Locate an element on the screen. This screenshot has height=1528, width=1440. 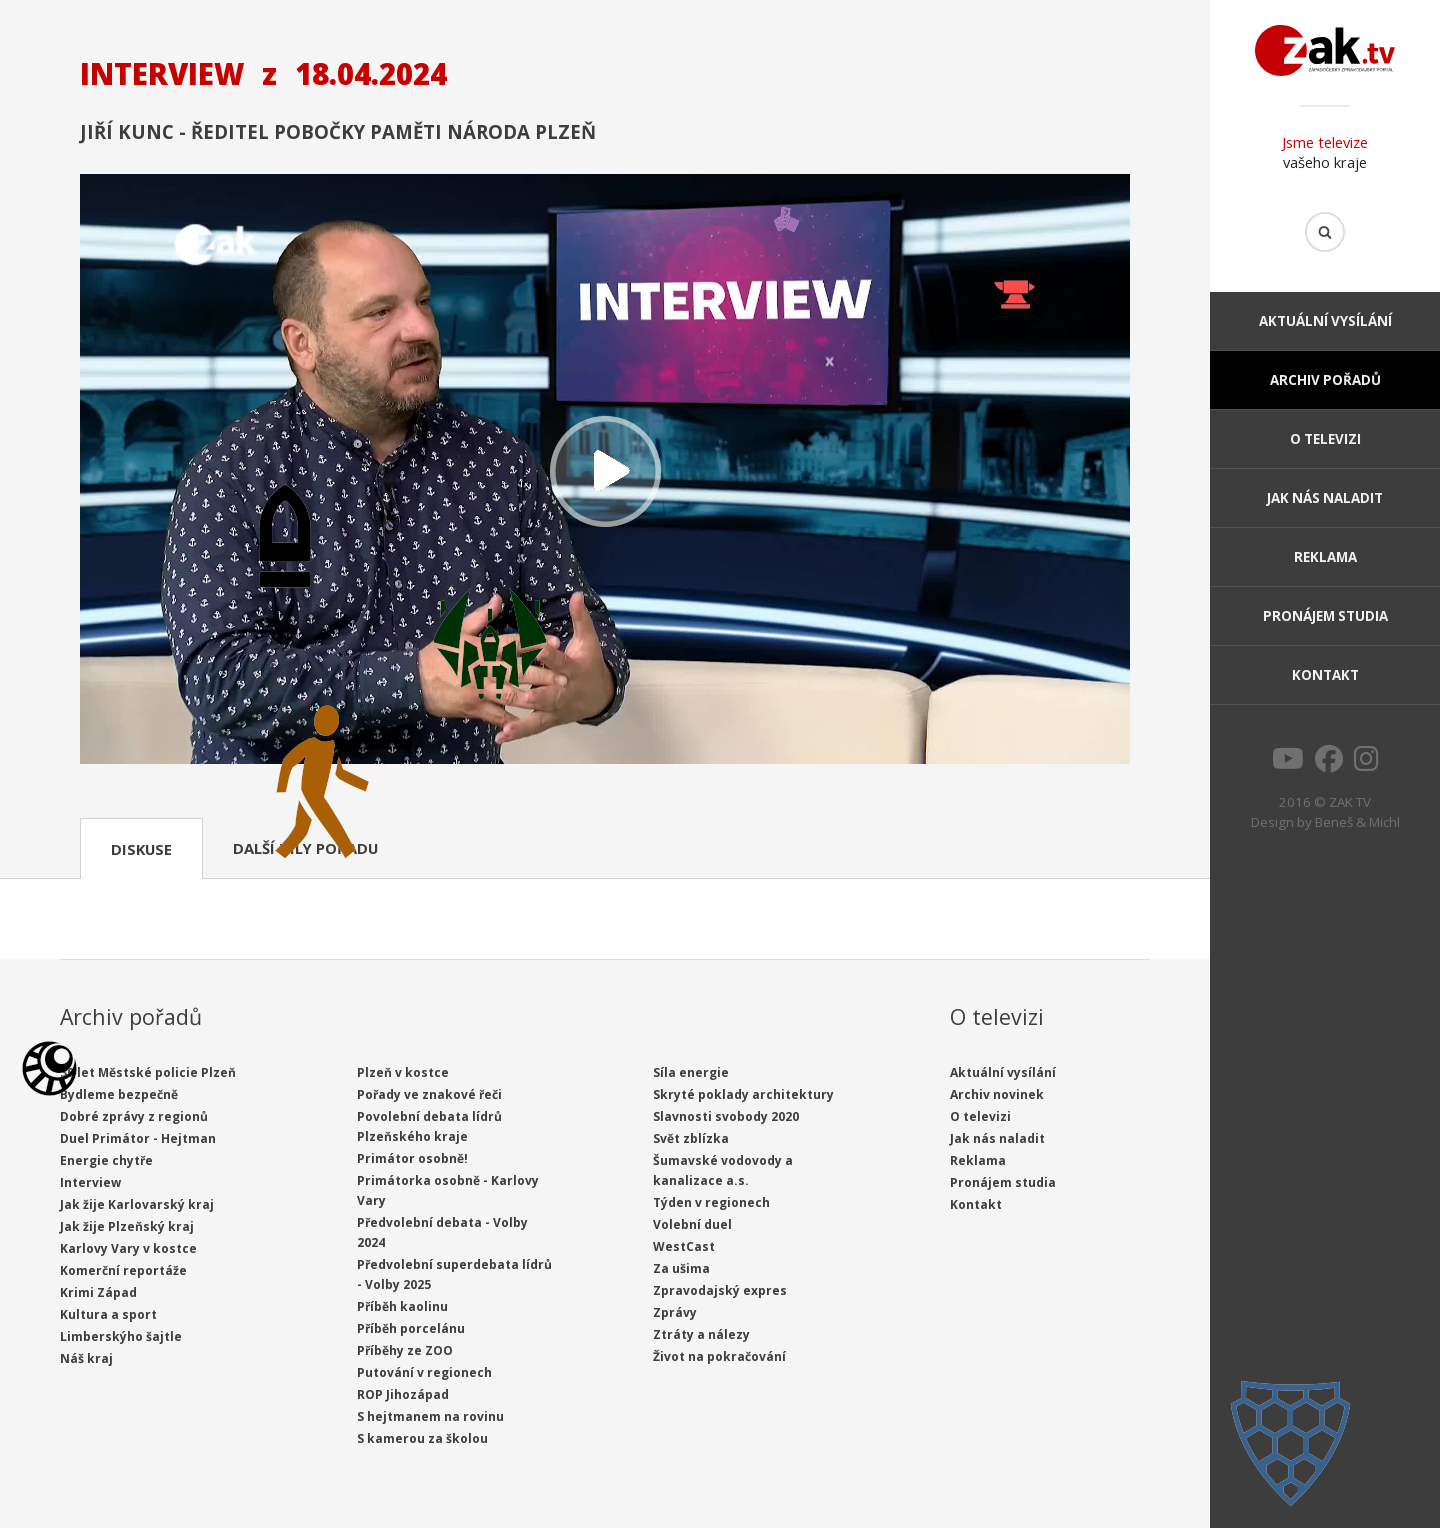
equip or select a defensive shield item is located at coordinates (1290, 1443).